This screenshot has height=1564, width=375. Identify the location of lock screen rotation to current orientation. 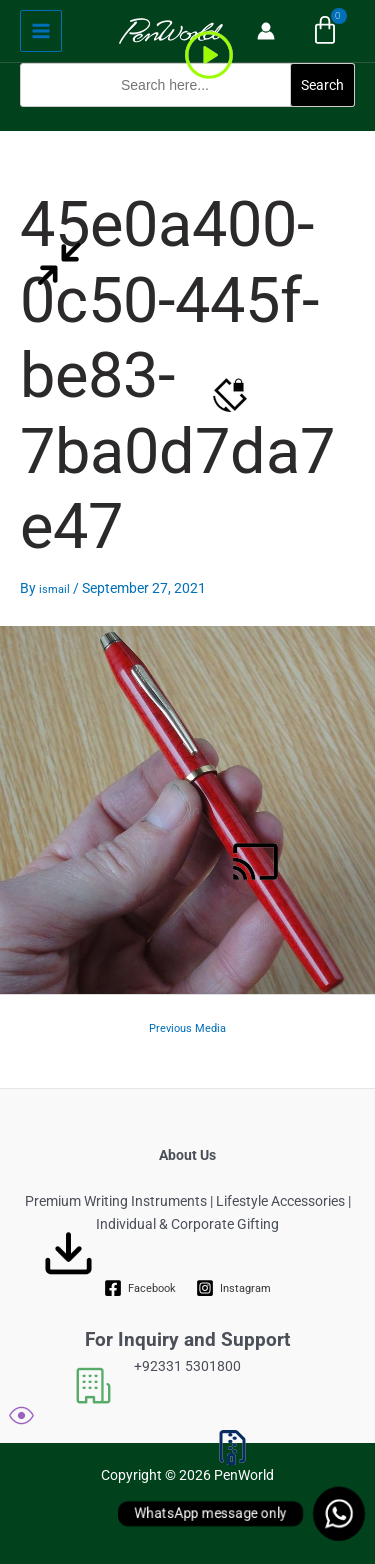
(230, 394).